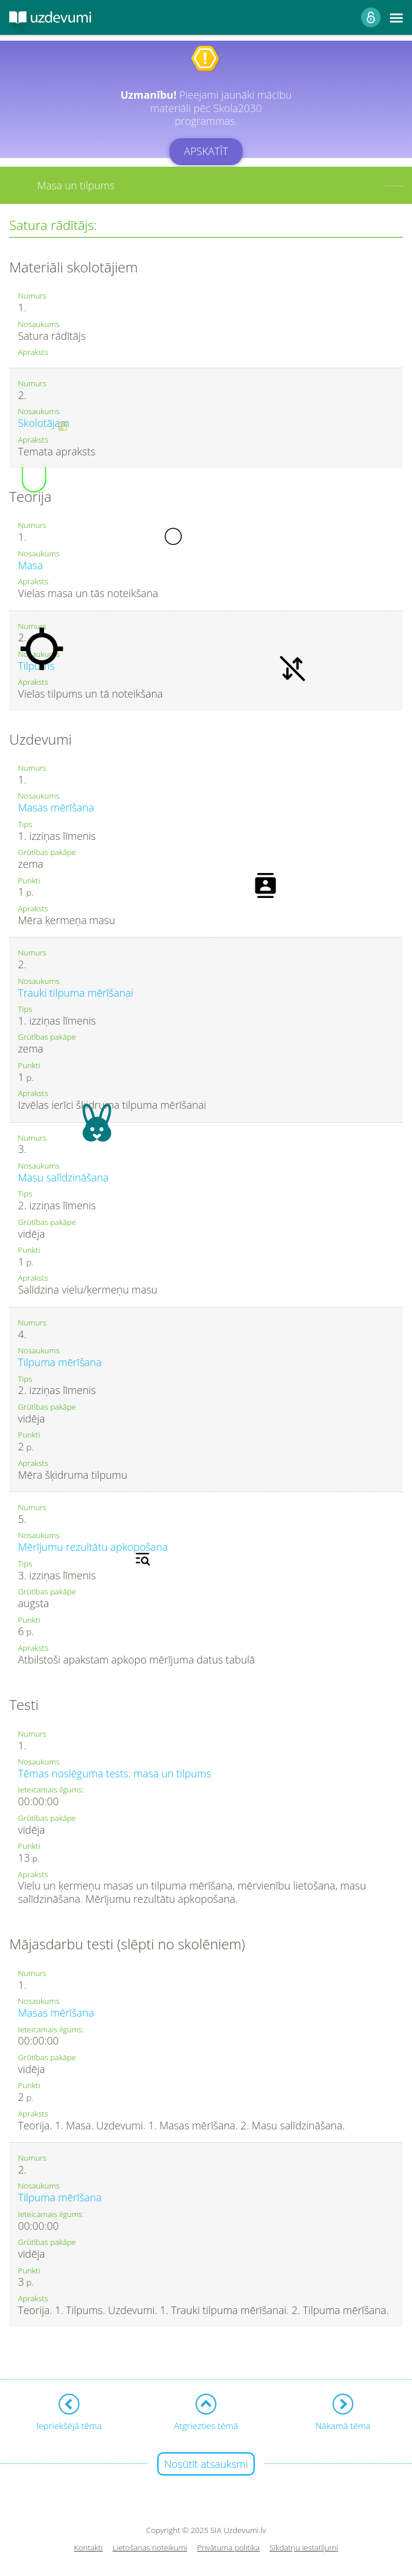 This screenshot has width=412, height=2576. What do you see at coordinates (42, 649) in the screenshot?
I see `find my current location` at bounding box center [42, 649].